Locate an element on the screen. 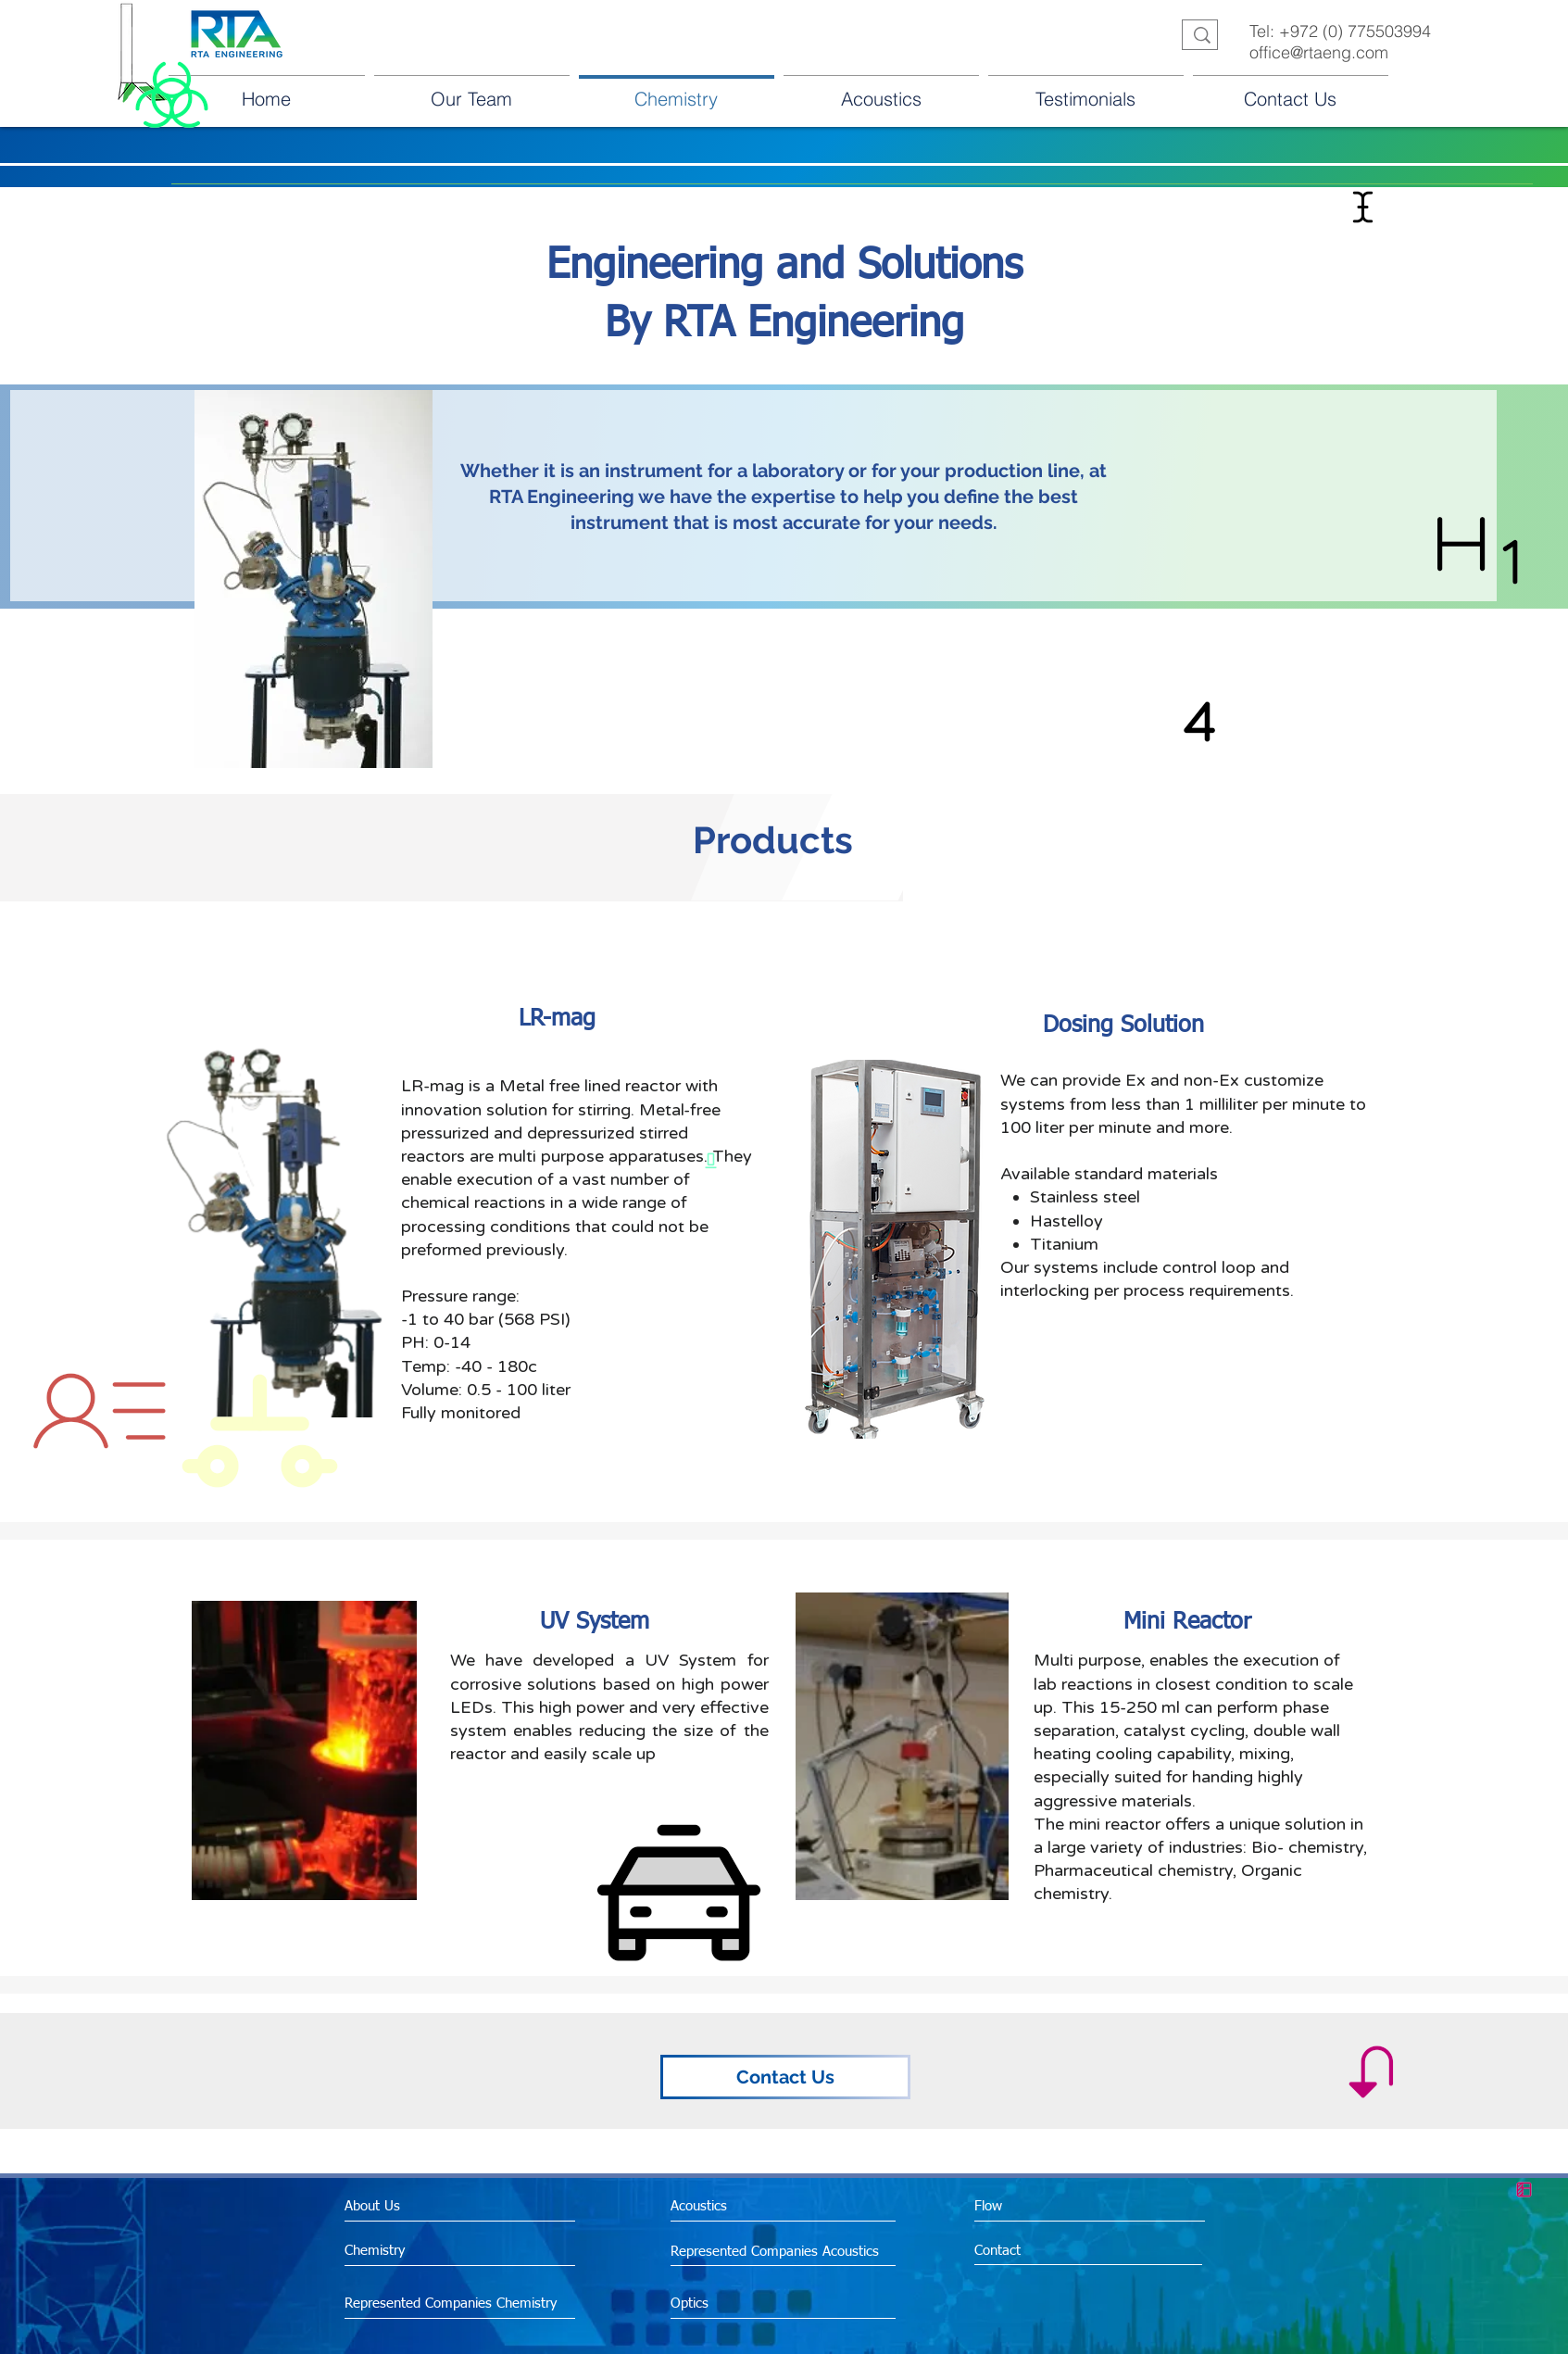 This screenshot has width=1568, height=2354. align object to bottom edge is located at coordinates (710, 1160).